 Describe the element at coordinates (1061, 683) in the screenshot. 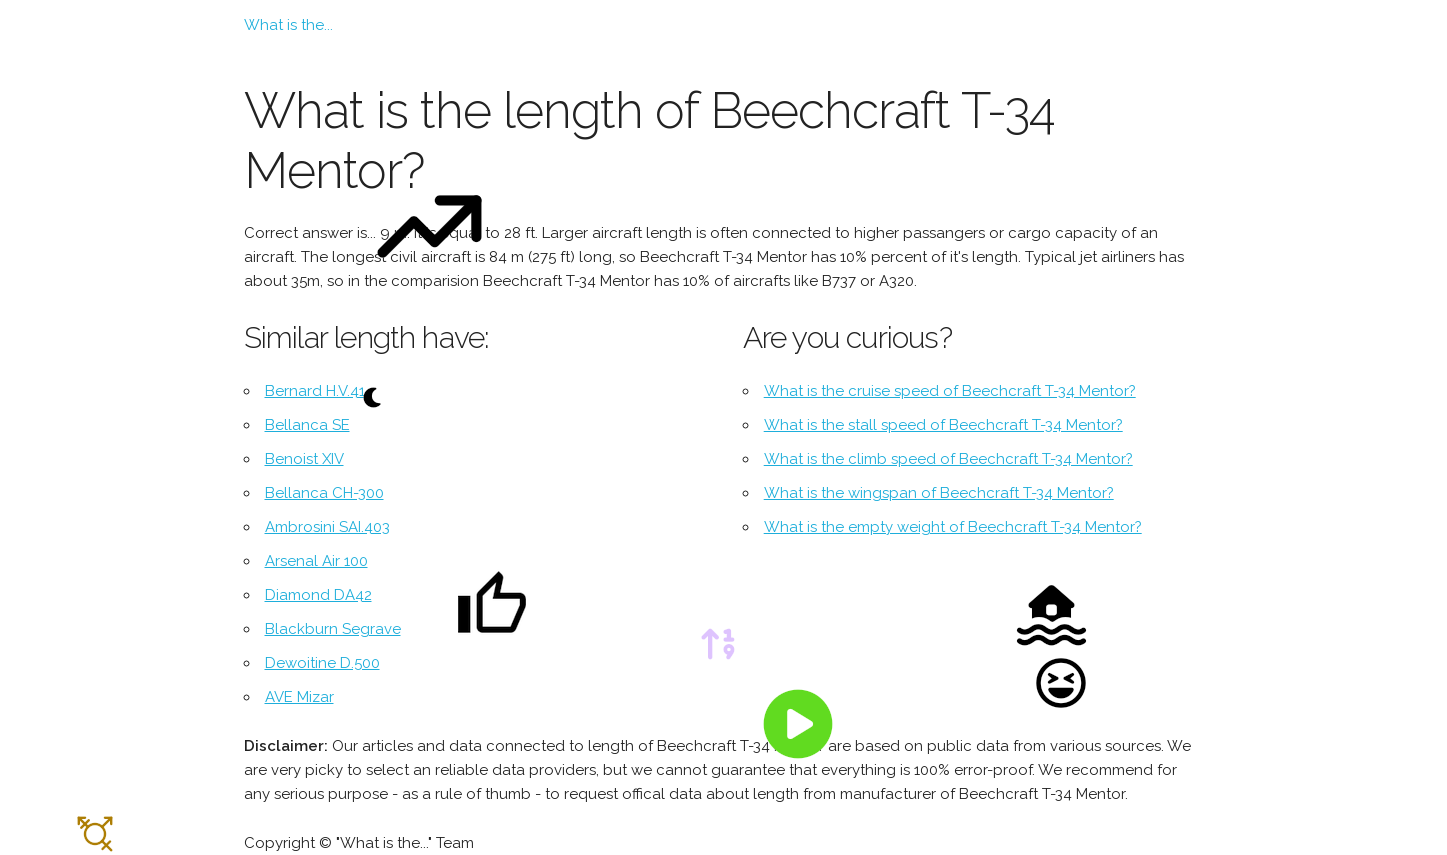

I see `react with a laughing emoji` at that location.